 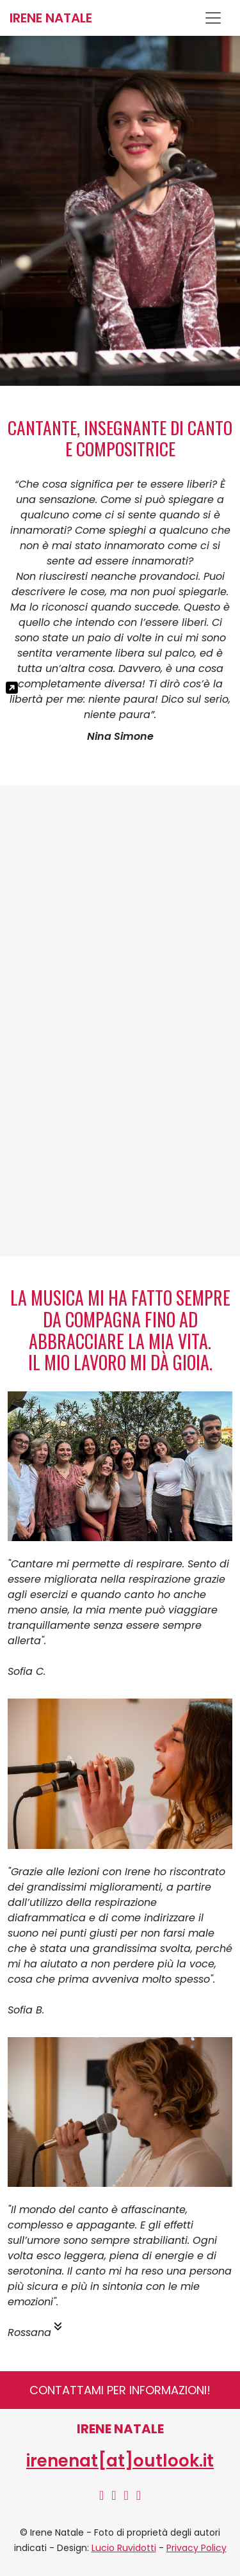 What do you see at coordinates (12, 687) in the screenshot?
I see `open link in a new window or tab` at bounding box center [12, 687].